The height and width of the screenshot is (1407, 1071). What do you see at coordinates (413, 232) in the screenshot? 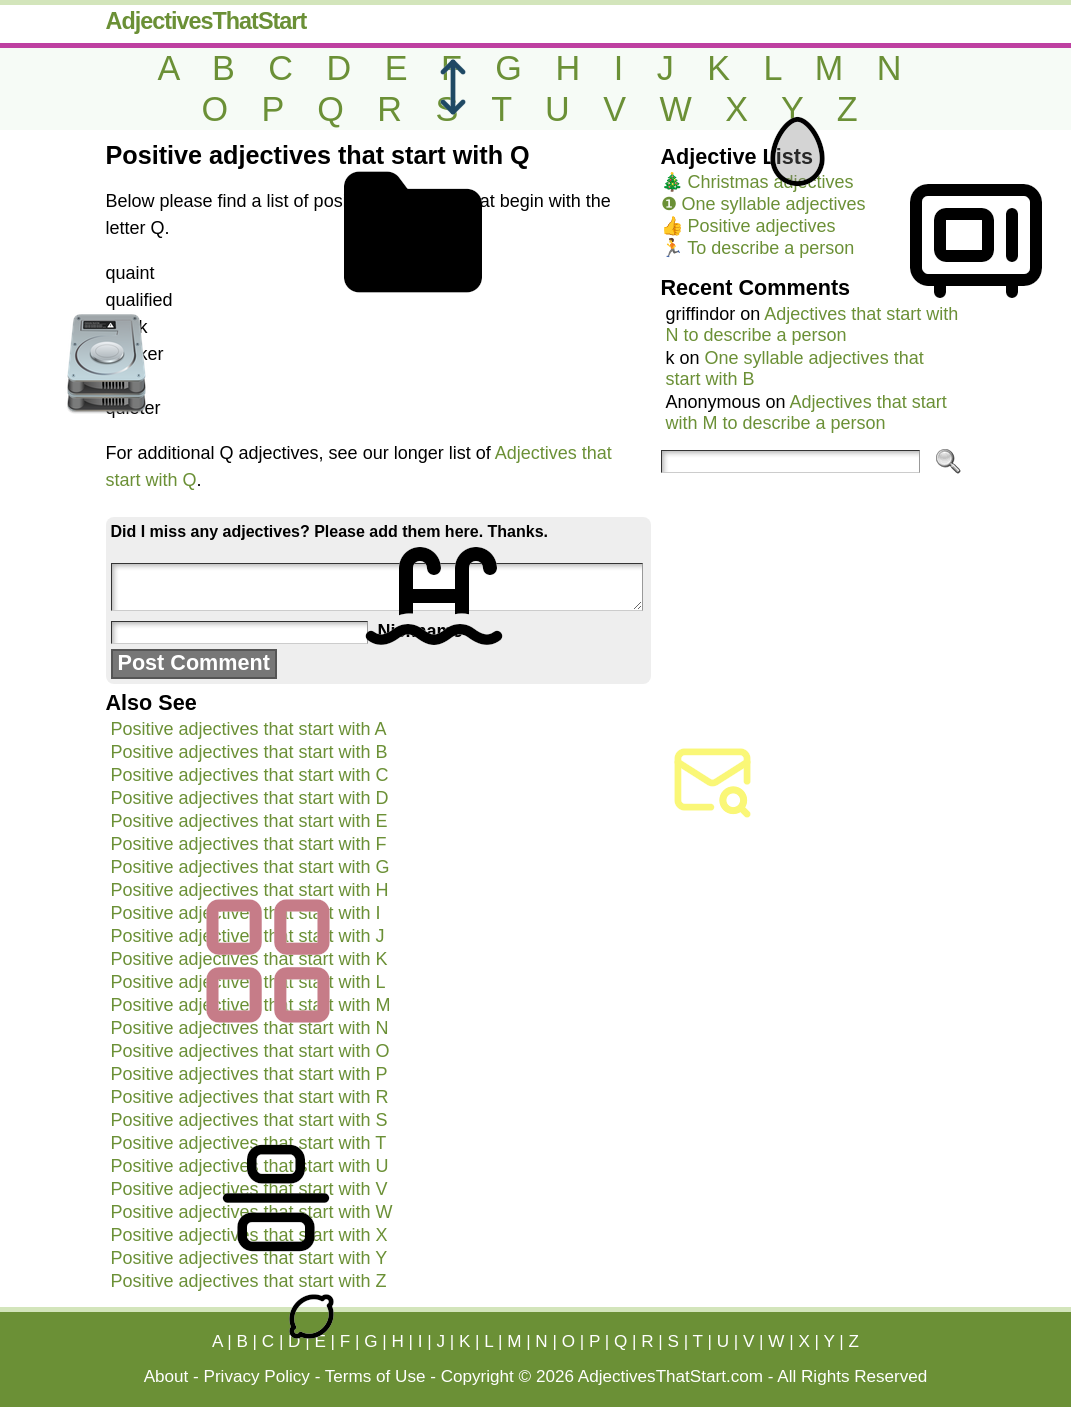
I see `open folder or directory` at bounding box center [413, 232].